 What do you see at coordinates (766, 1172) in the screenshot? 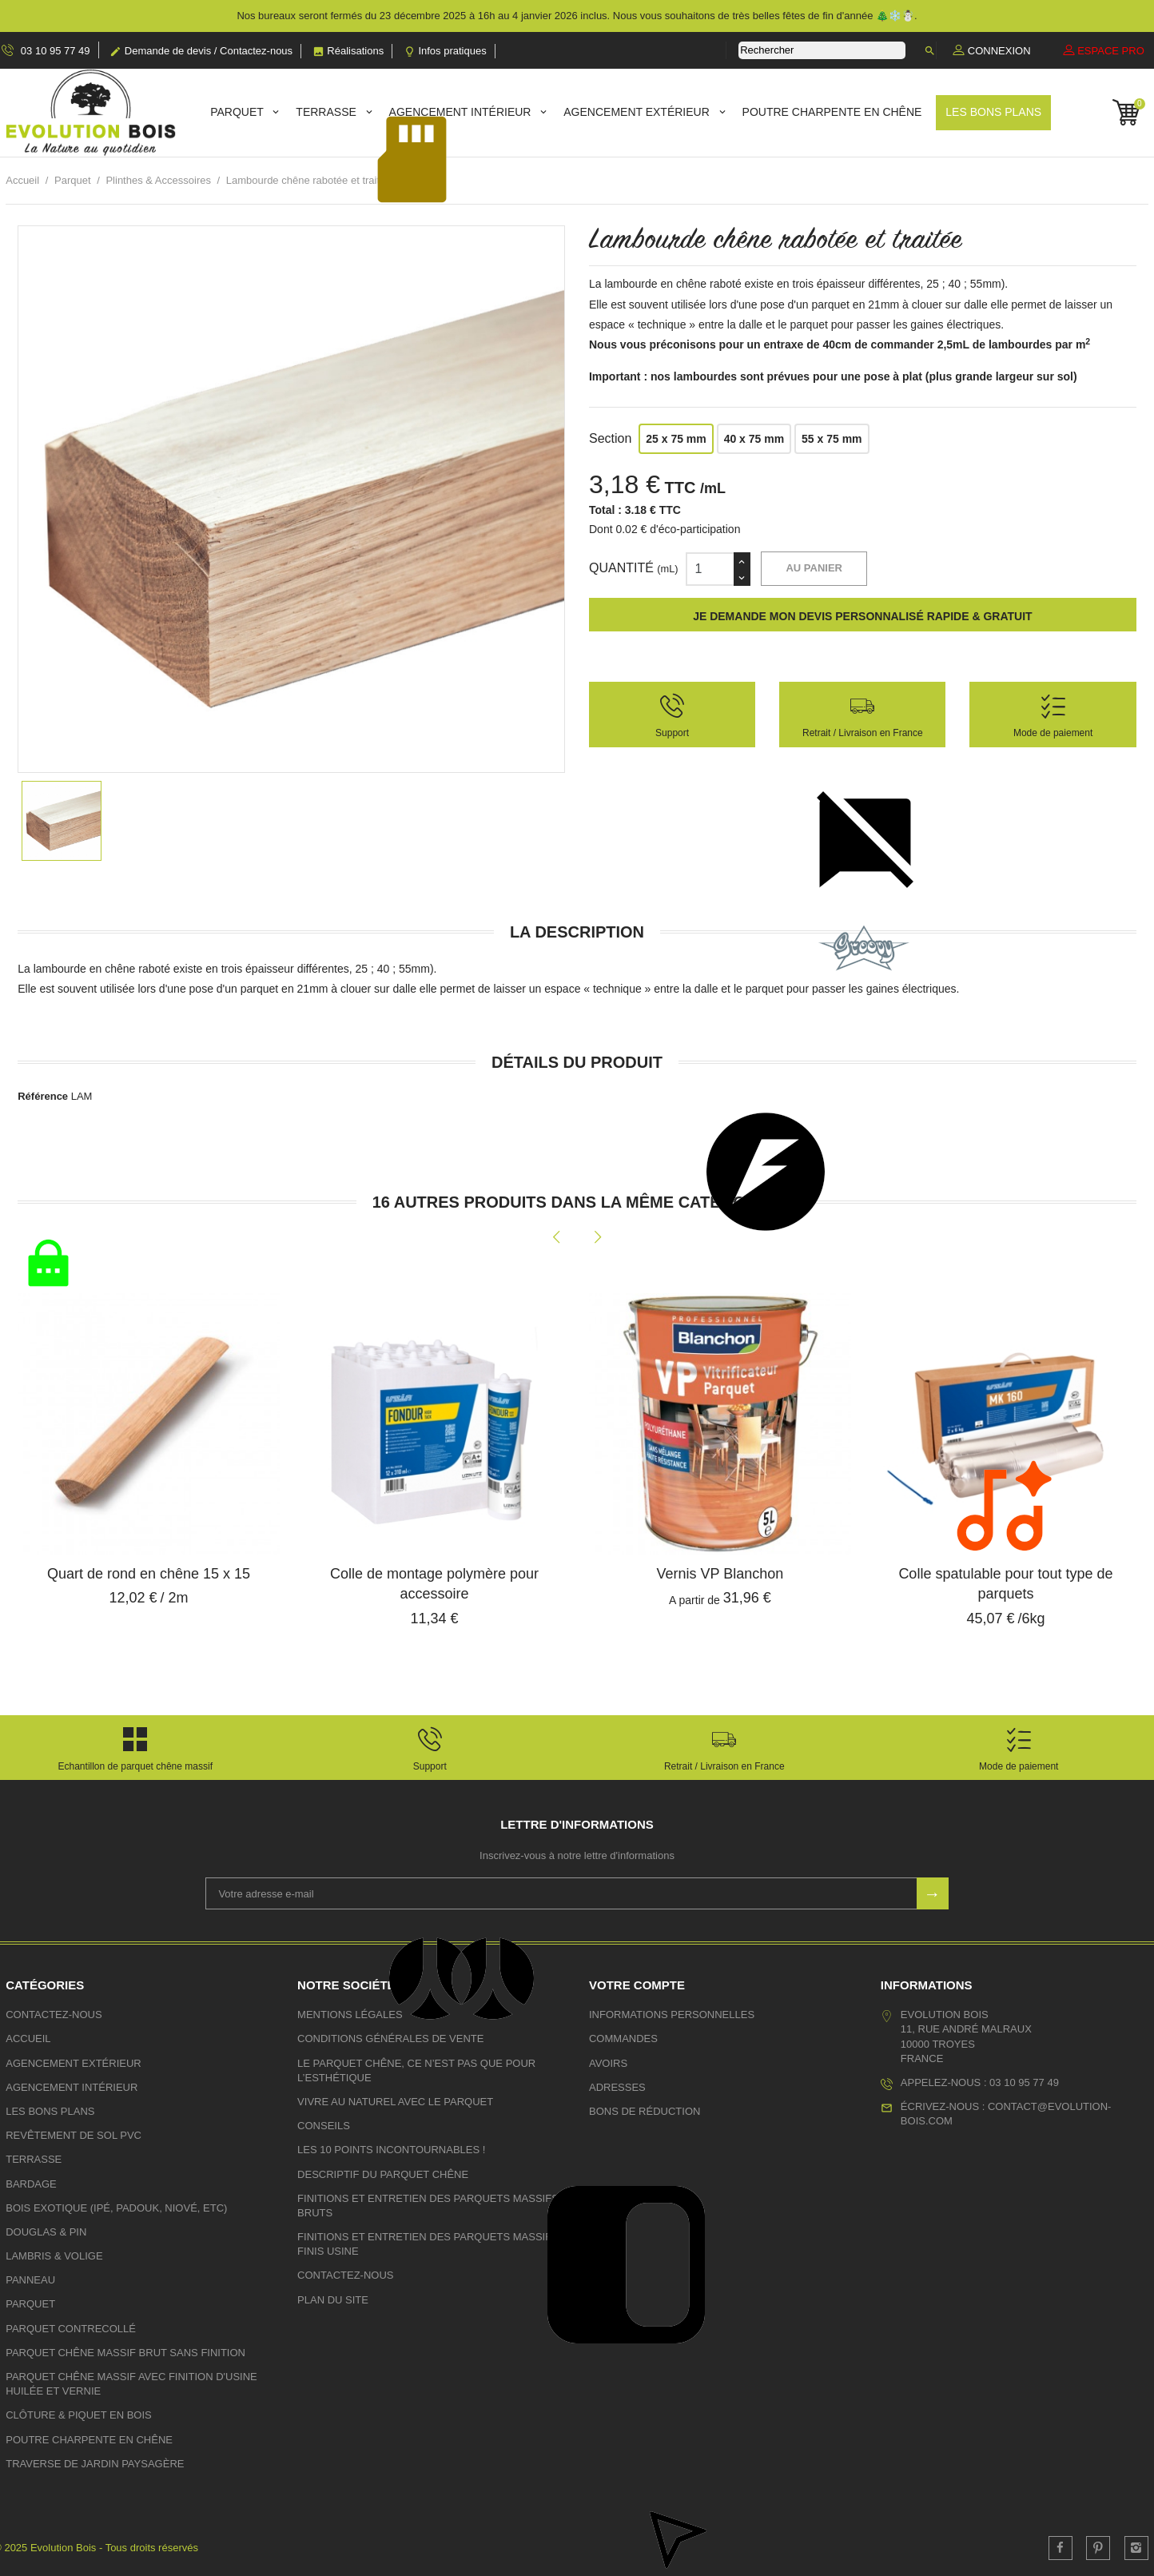
I see `FastAPI framework branding or integration` at bounding box center [766, 1172].